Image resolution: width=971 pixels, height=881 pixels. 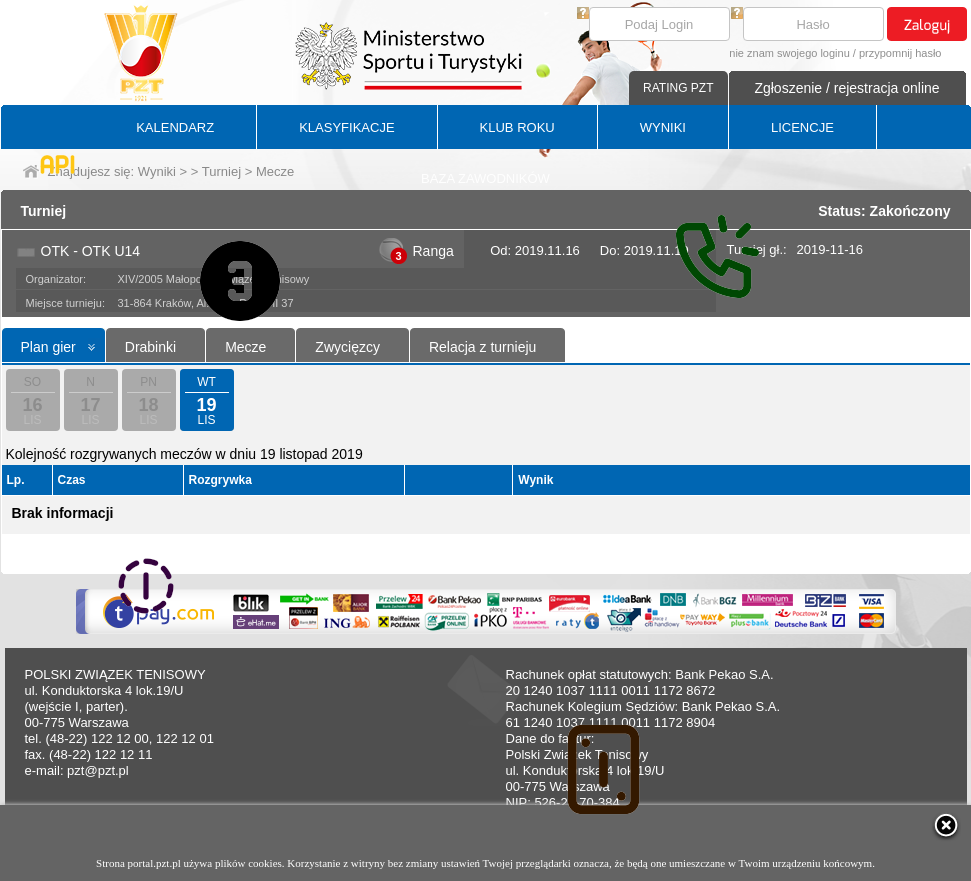 I want to click on play a card game, so click(x=603, y=769).